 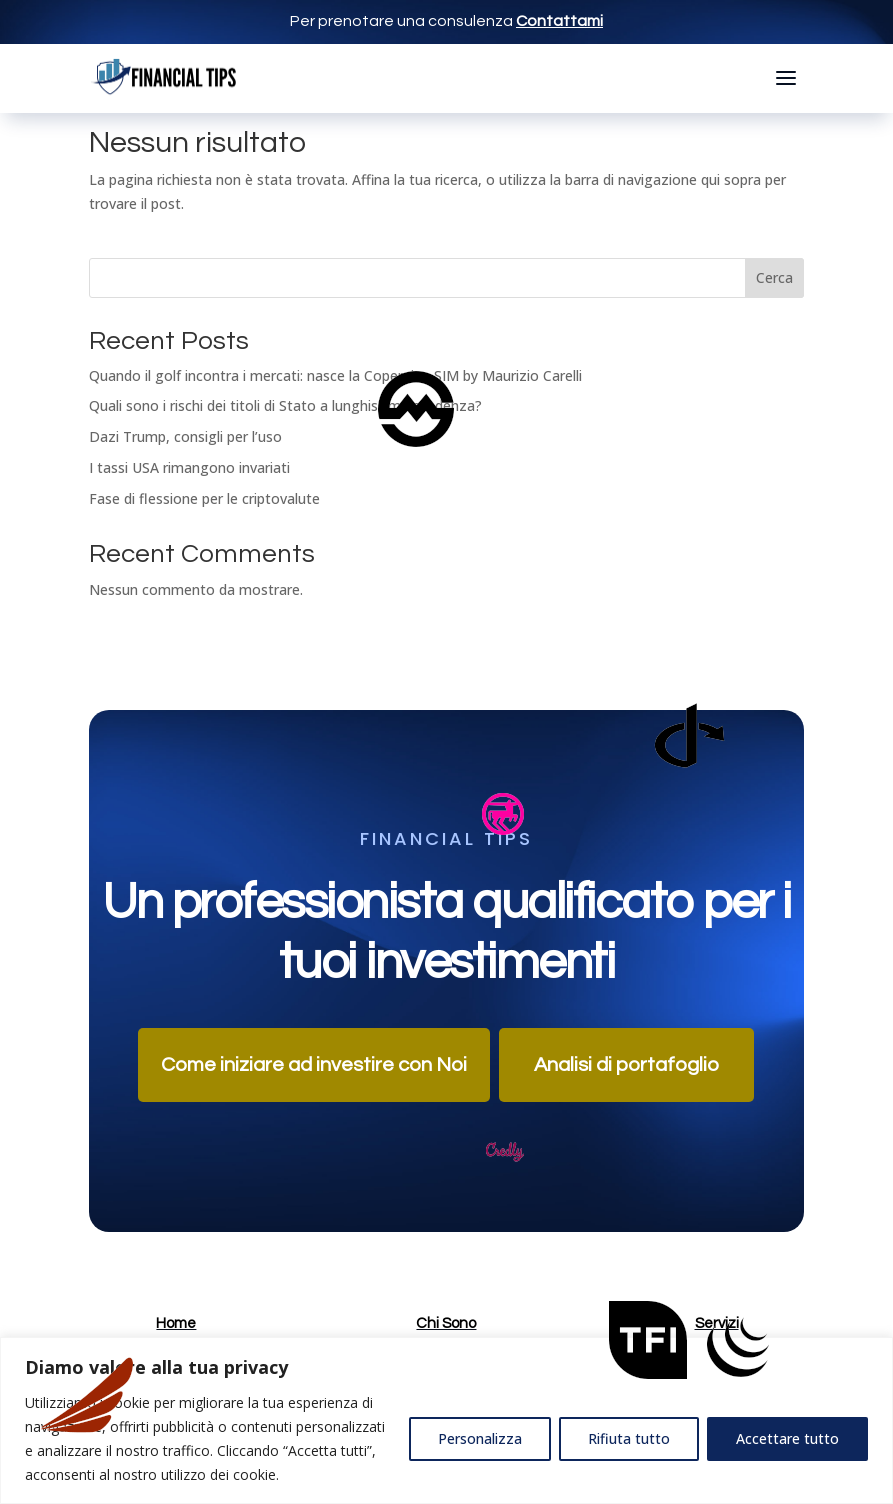 What do you see at coordinates (87, 1395) in the screenshot?
I see `Ethiopian Airlines logo` at bounding box center [87, 1395].